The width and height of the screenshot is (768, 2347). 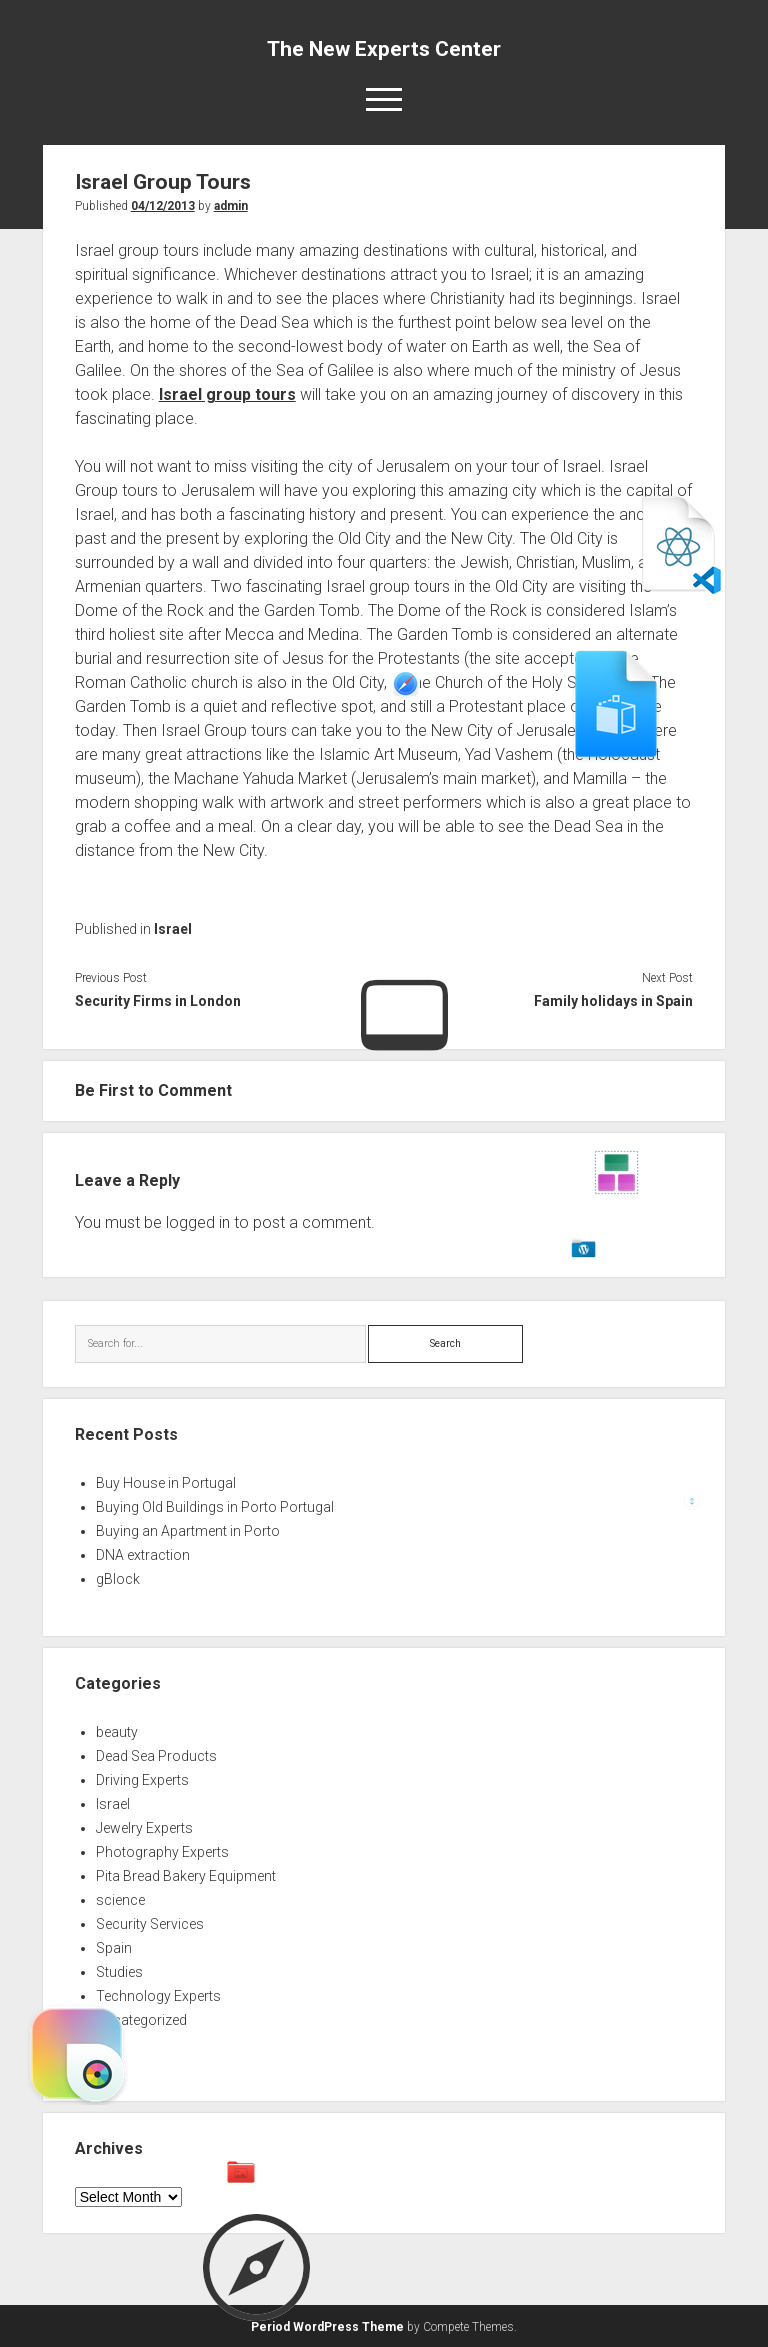 I want to click on open the default web browser, so click(x=256, y=2267).